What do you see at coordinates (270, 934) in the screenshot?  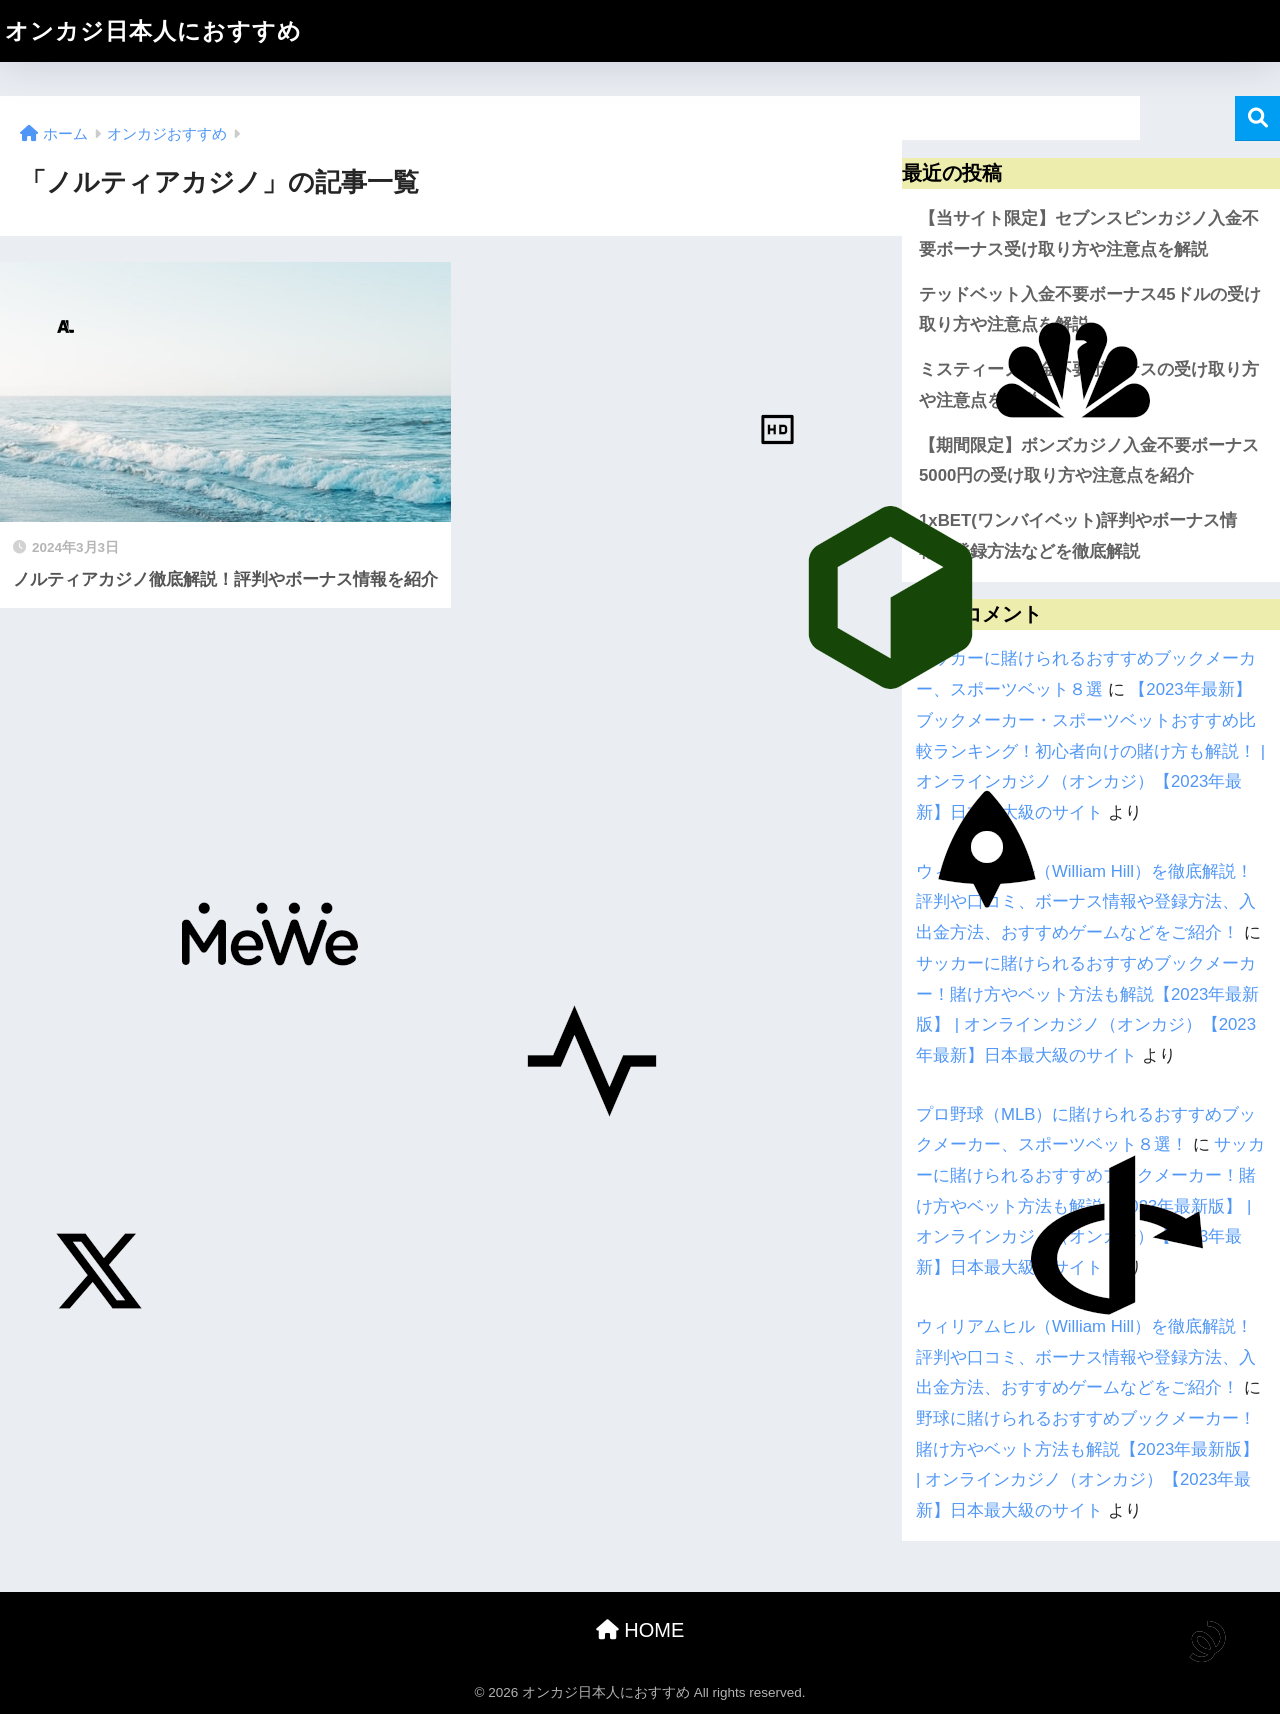 I see `open the MeWe social network app` at bounding box center [270, 934].